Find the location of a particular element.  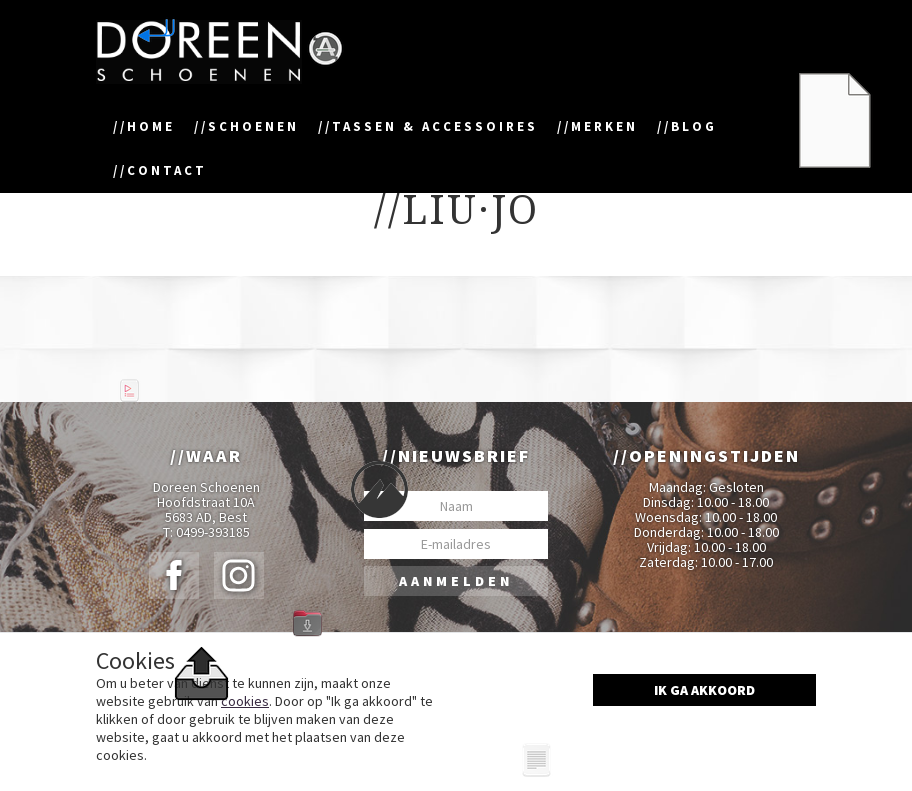

launch cinnamon desktop environment is located at coordinates (379, 489).